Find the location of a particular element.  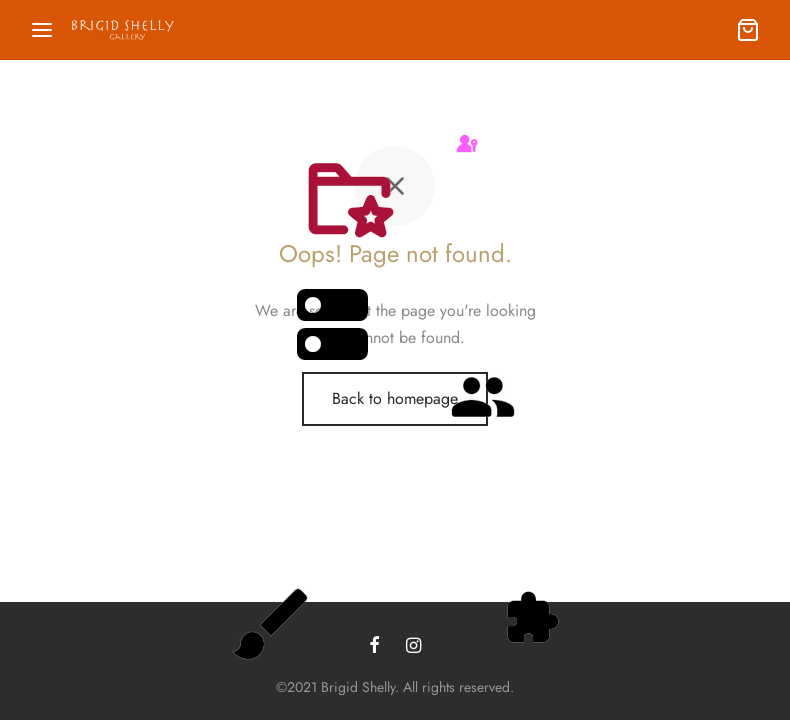

access your favorite or starred folders is located at coordinates (349, 199).